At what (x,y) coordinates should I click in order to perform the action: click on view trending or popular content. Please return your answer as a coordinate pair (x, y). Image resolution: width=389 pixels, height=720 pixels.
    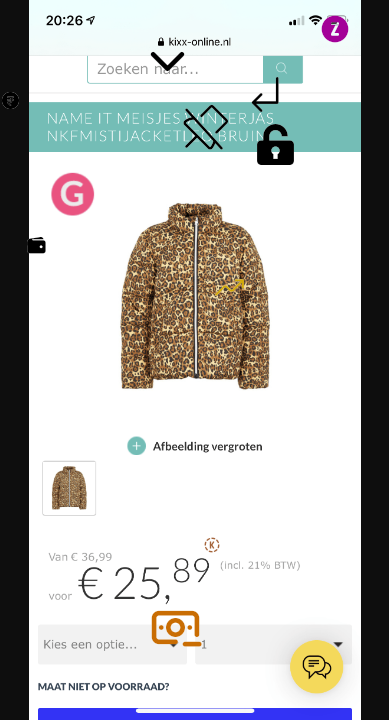
    Looking at the image, I should click on (229, 287).